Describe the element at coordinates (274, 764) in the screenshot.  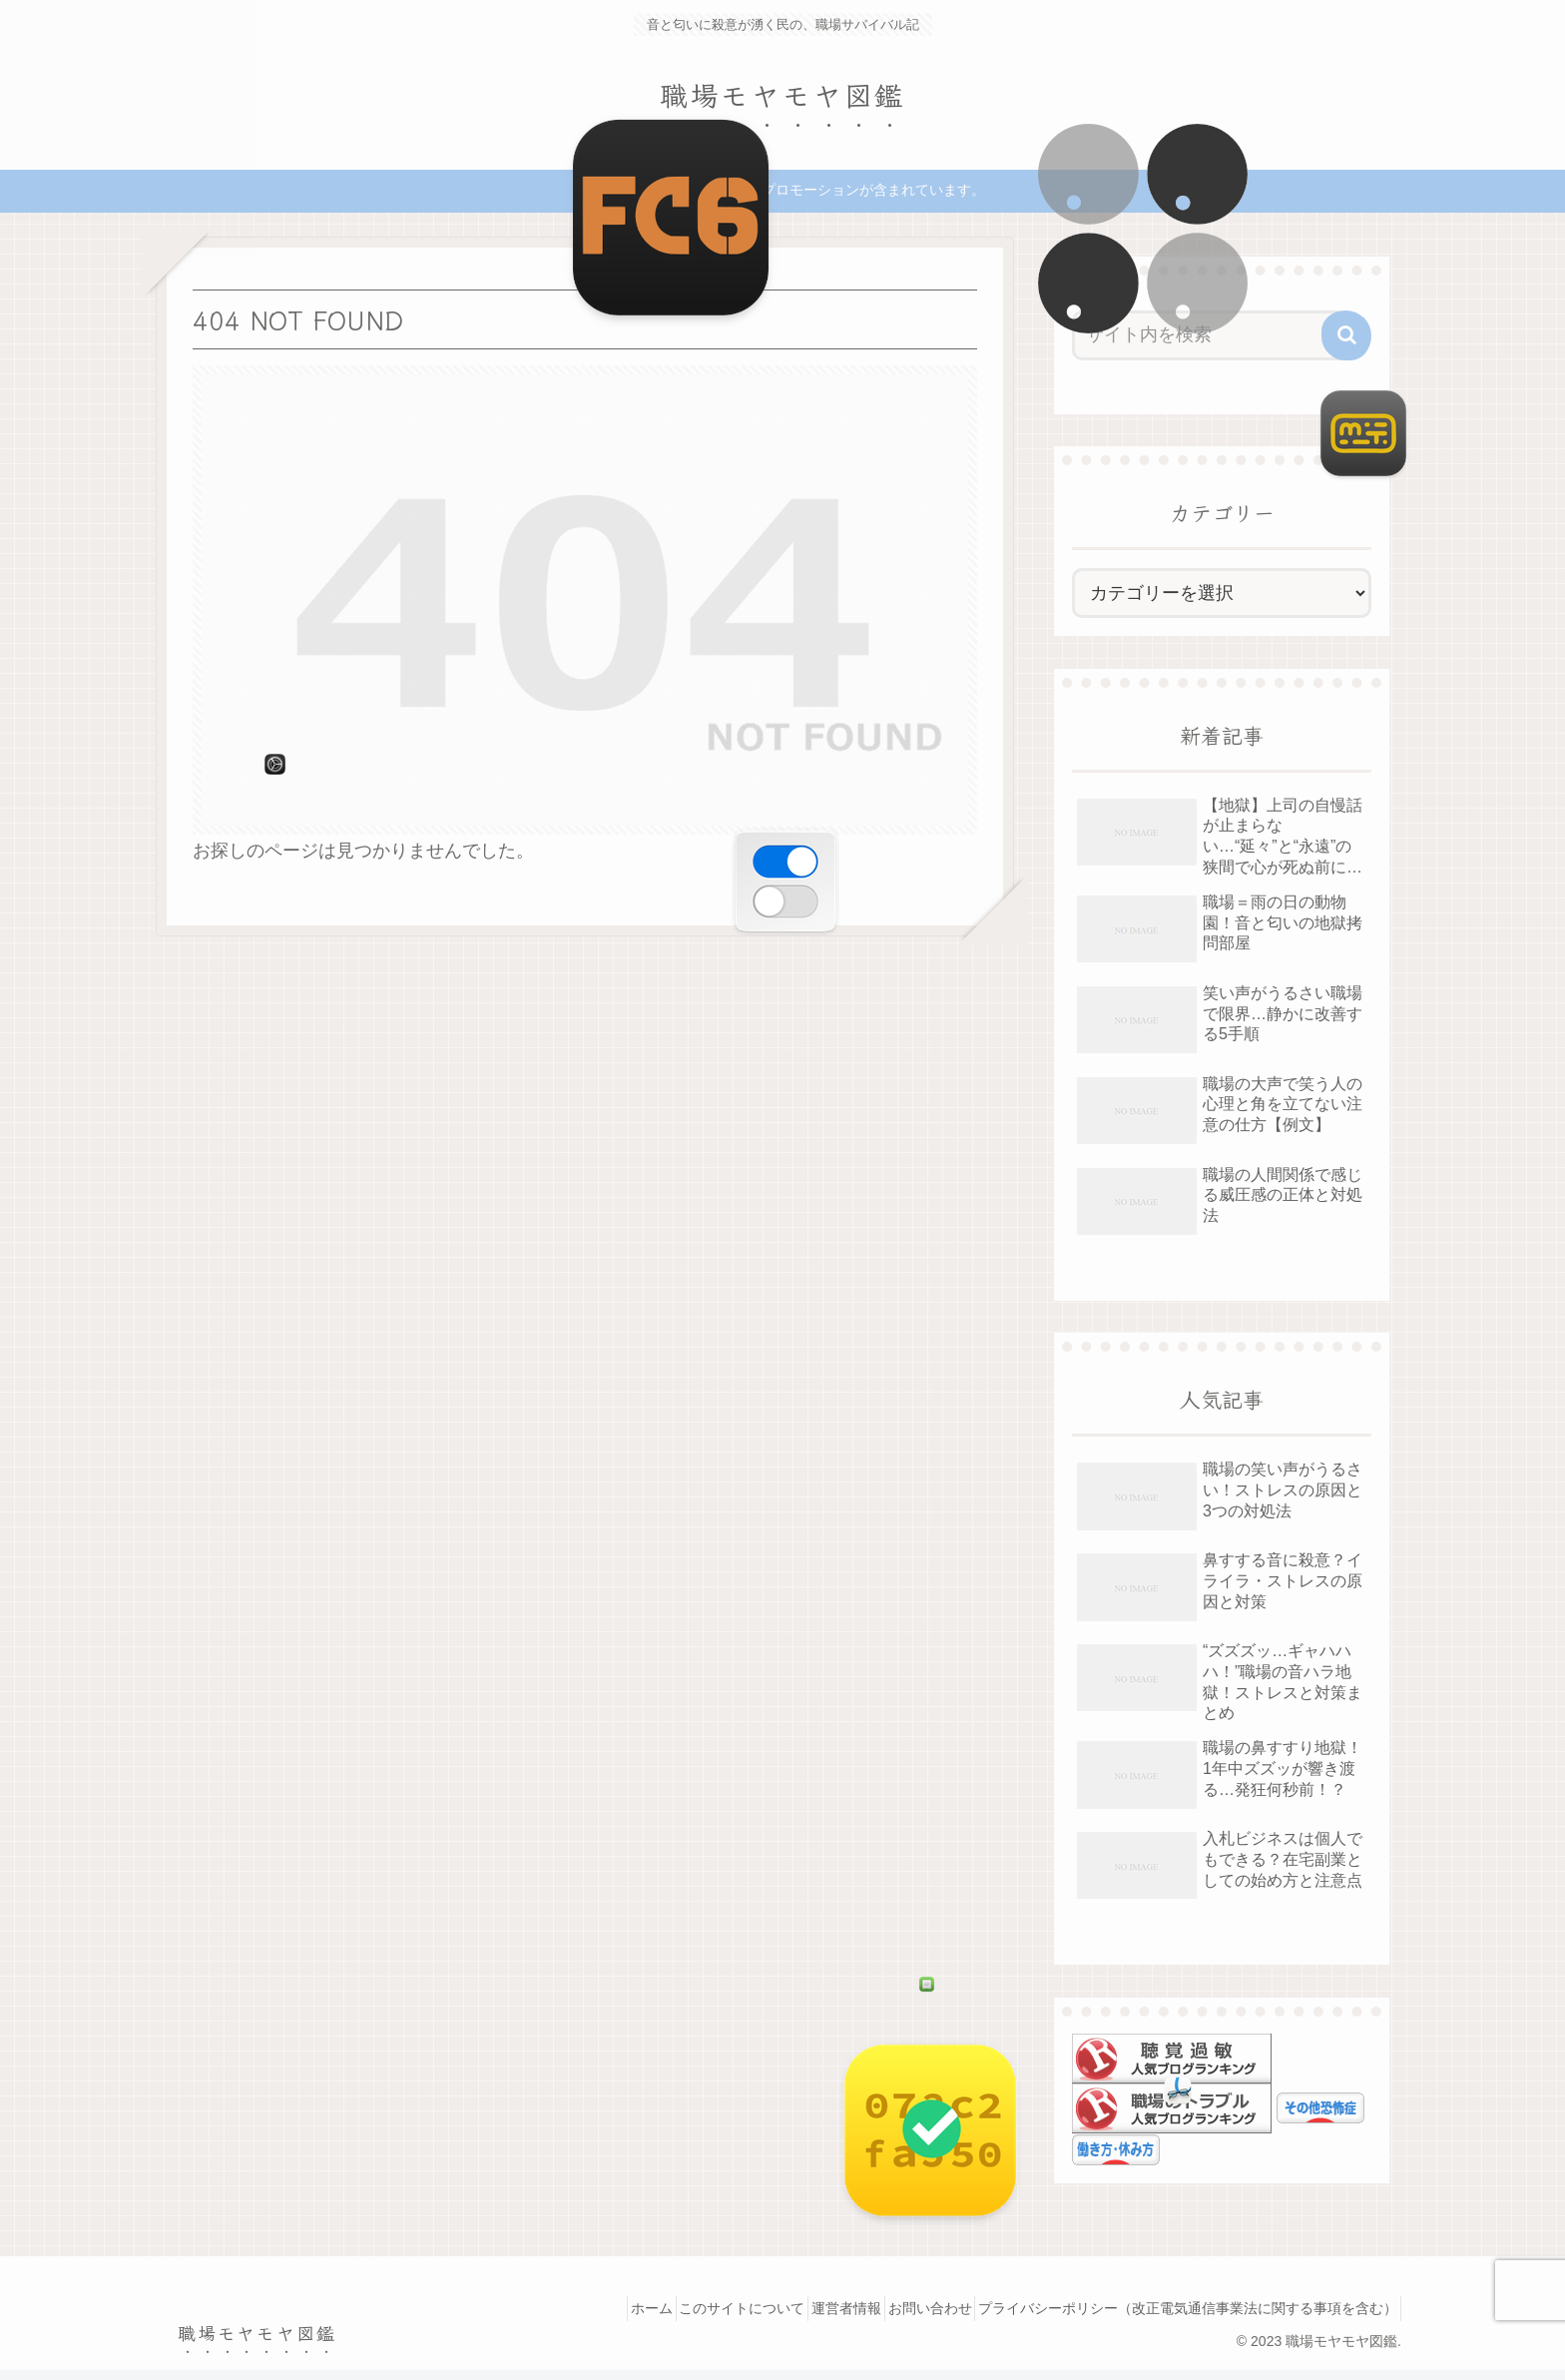
I see `open system settings` at that location.